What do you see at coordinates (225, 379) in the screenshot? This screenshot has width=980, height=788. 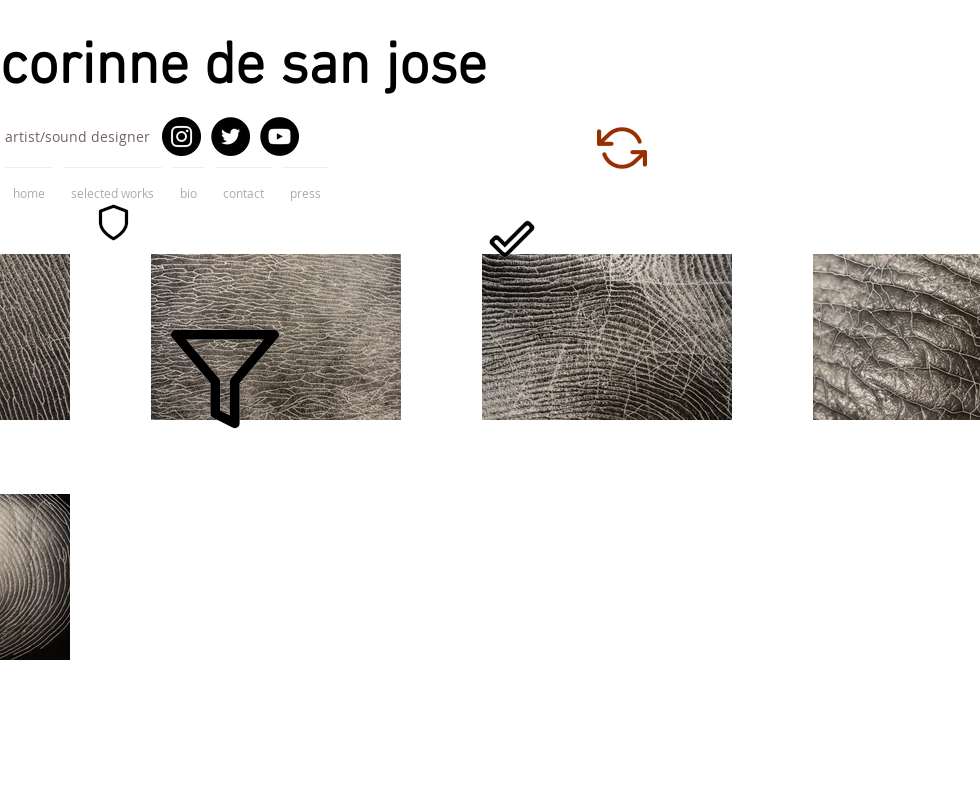 I see `filter or sort content` at bounding box center [225, 379].